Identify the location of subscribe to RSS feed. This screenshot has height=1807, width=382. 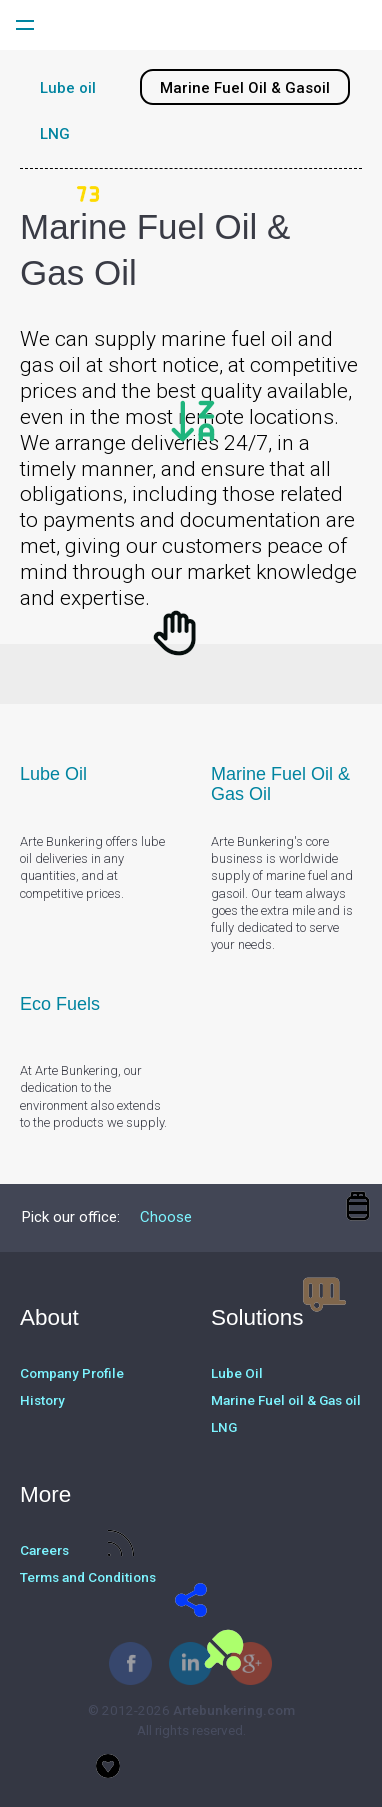
(119, 1545).